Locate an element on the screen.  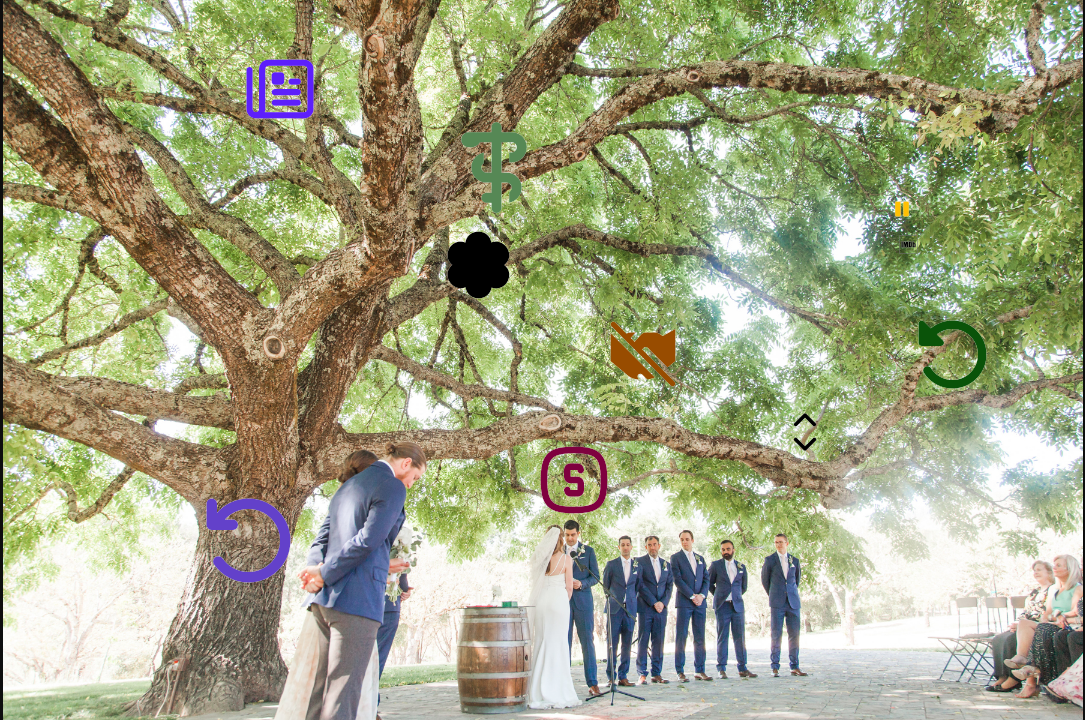
view news or articles is located at coordinates (280, 89).